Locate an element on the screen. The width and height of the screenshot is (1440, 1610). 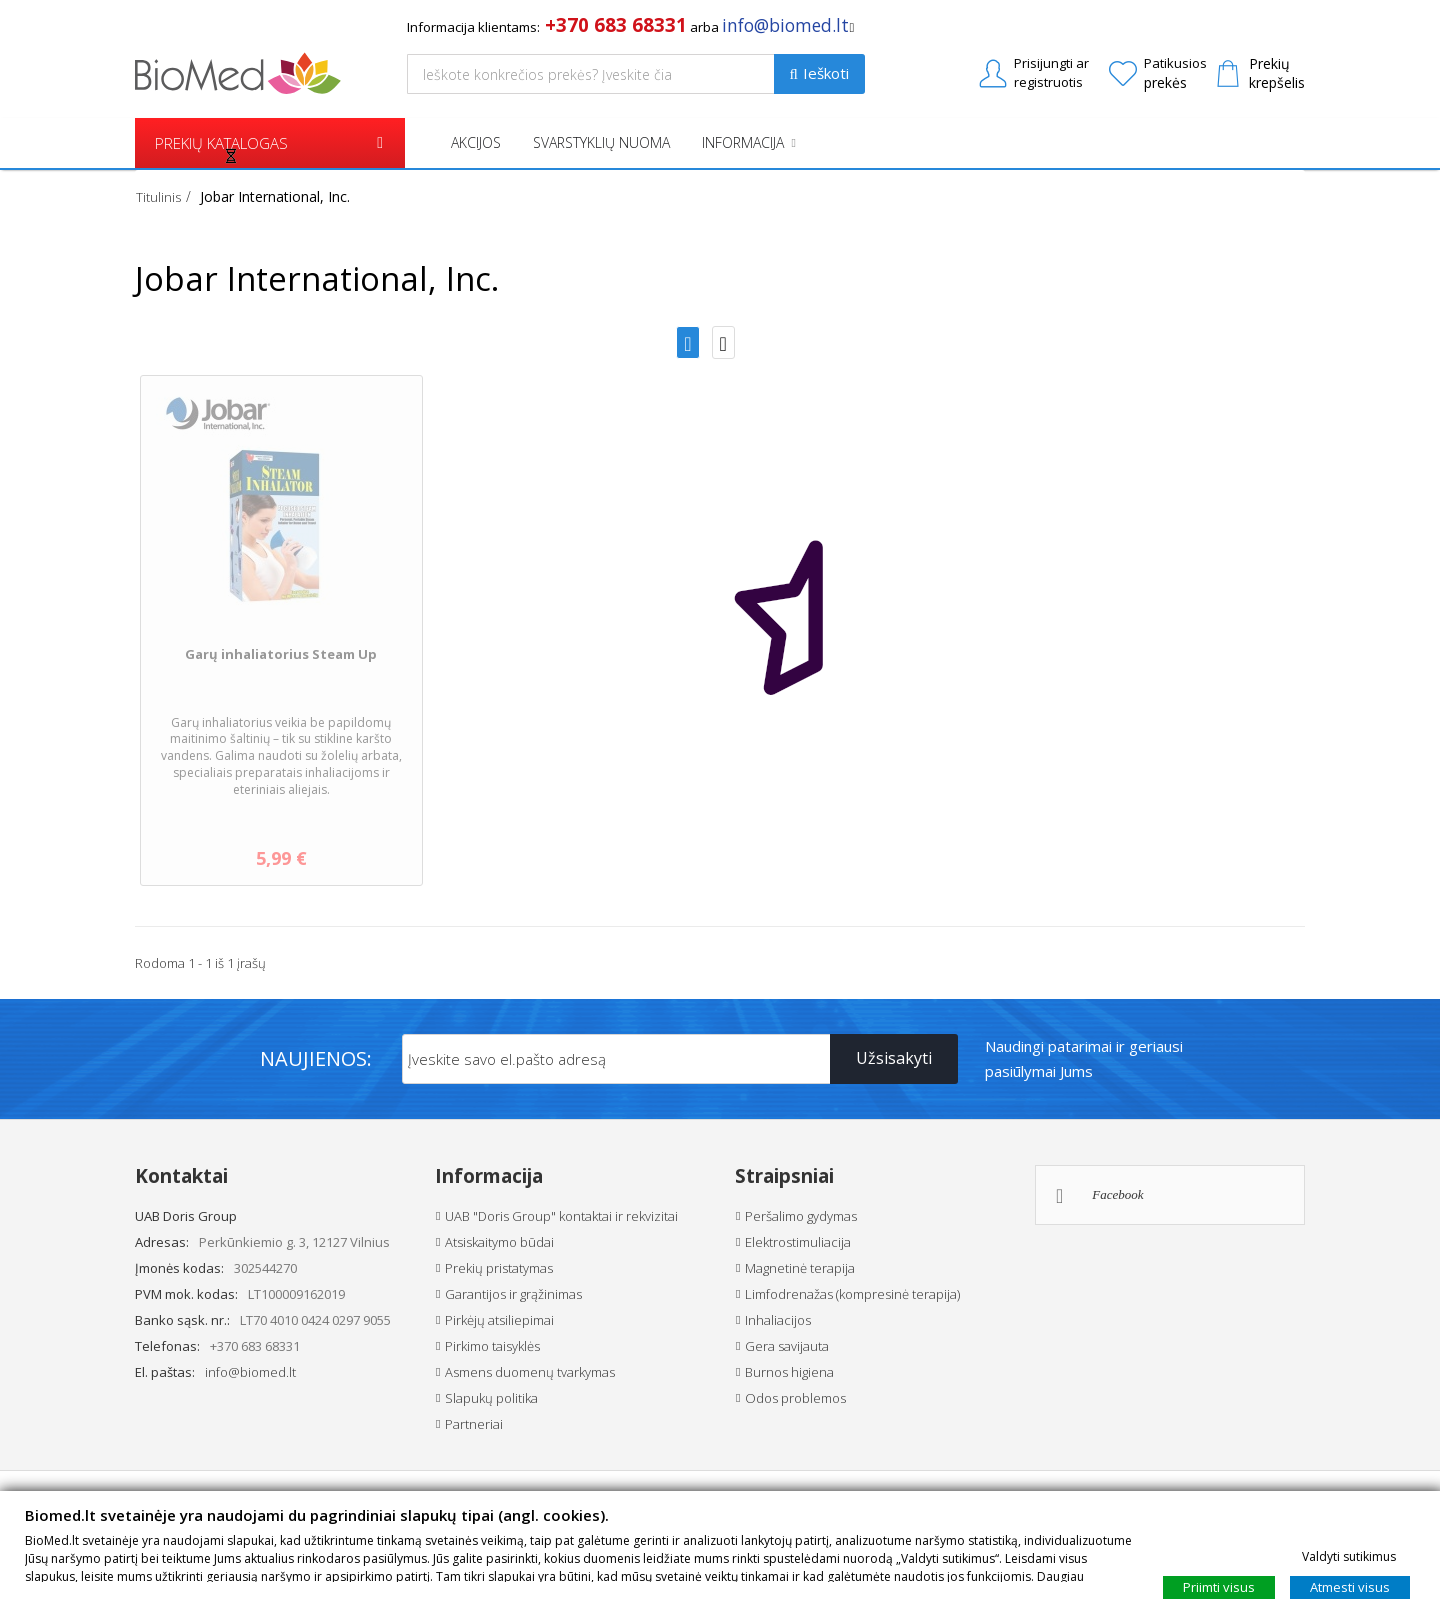
indicates loading or processing in progress is located at coordinates (231, 156).